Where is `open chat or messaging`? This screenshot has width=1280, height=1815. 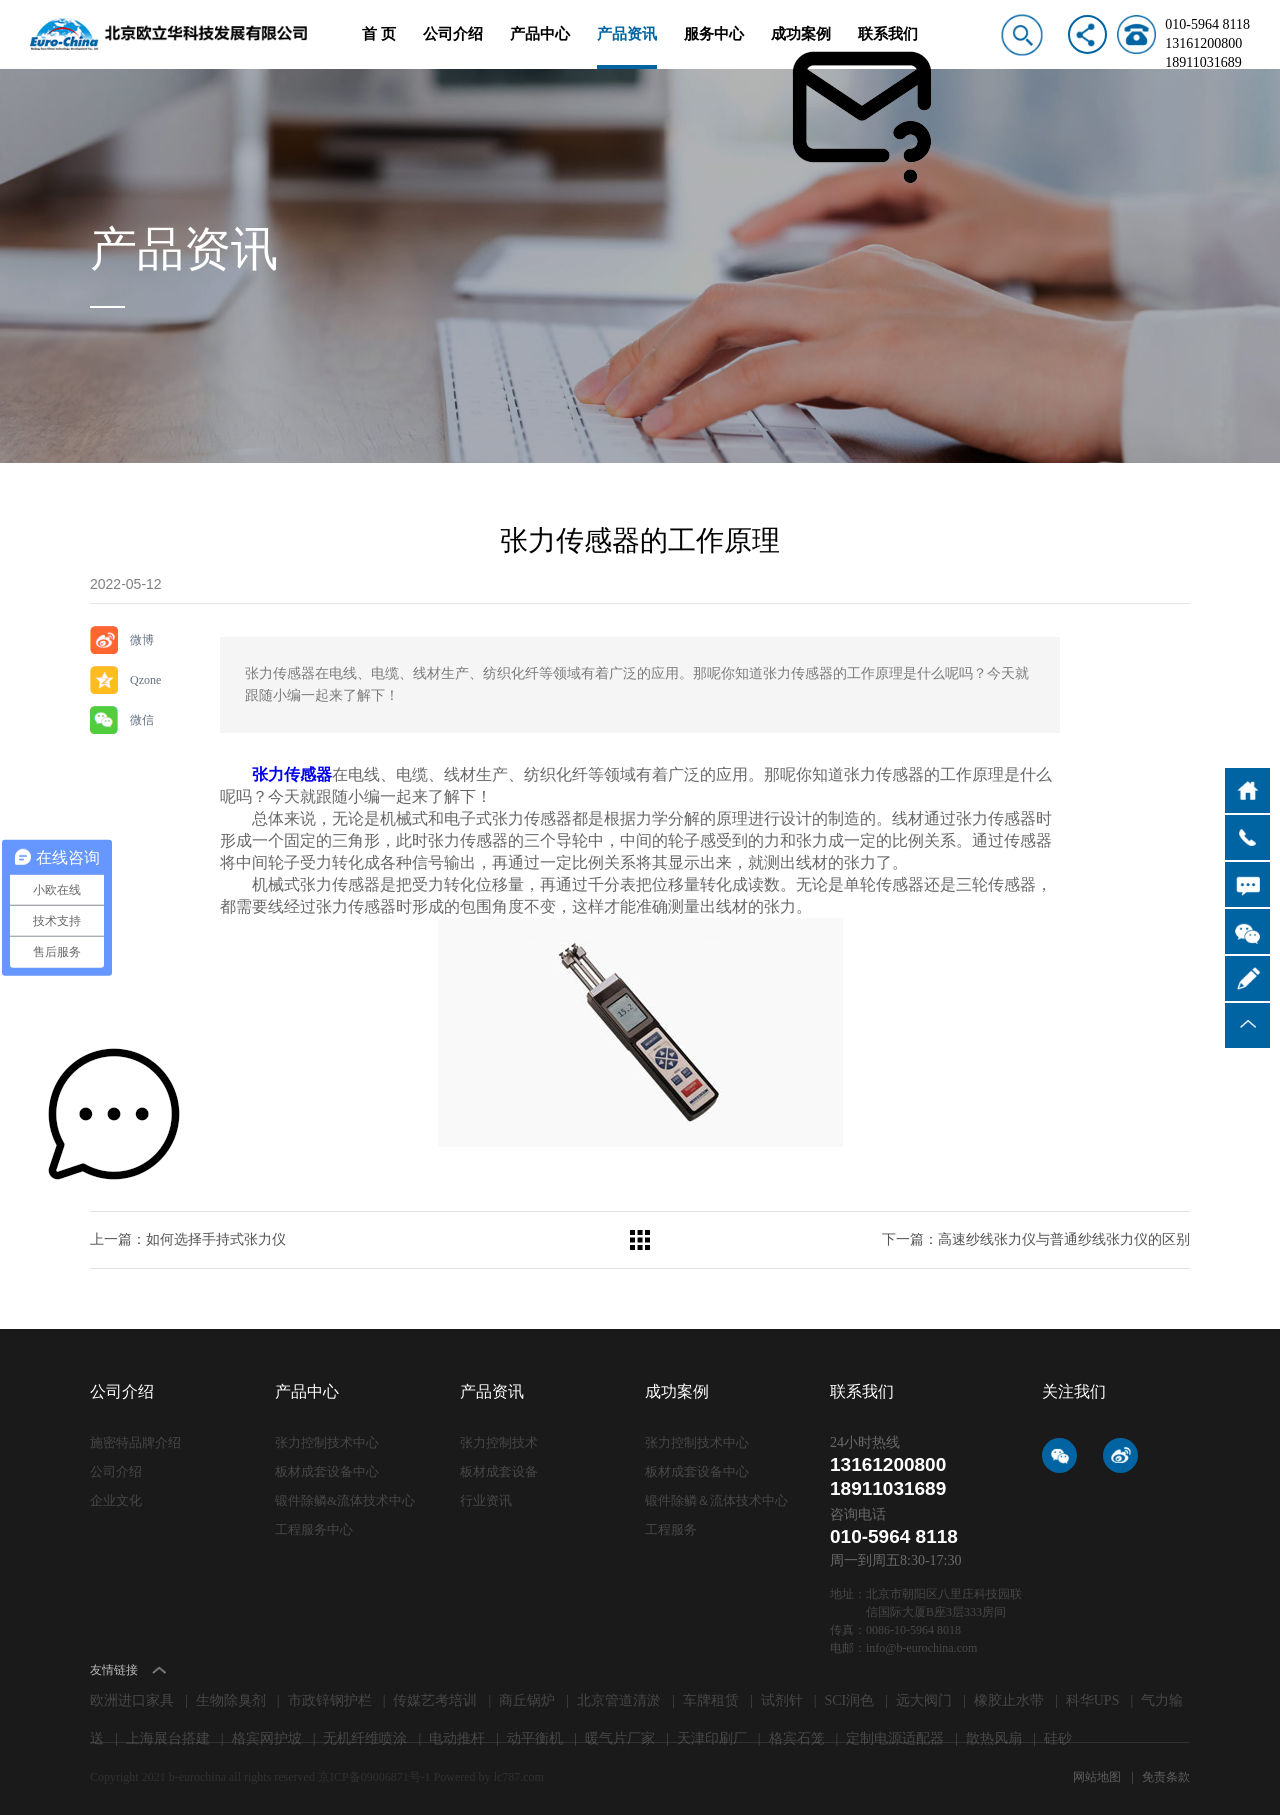 open chat or messaging is located at coordinates (114, 1114).